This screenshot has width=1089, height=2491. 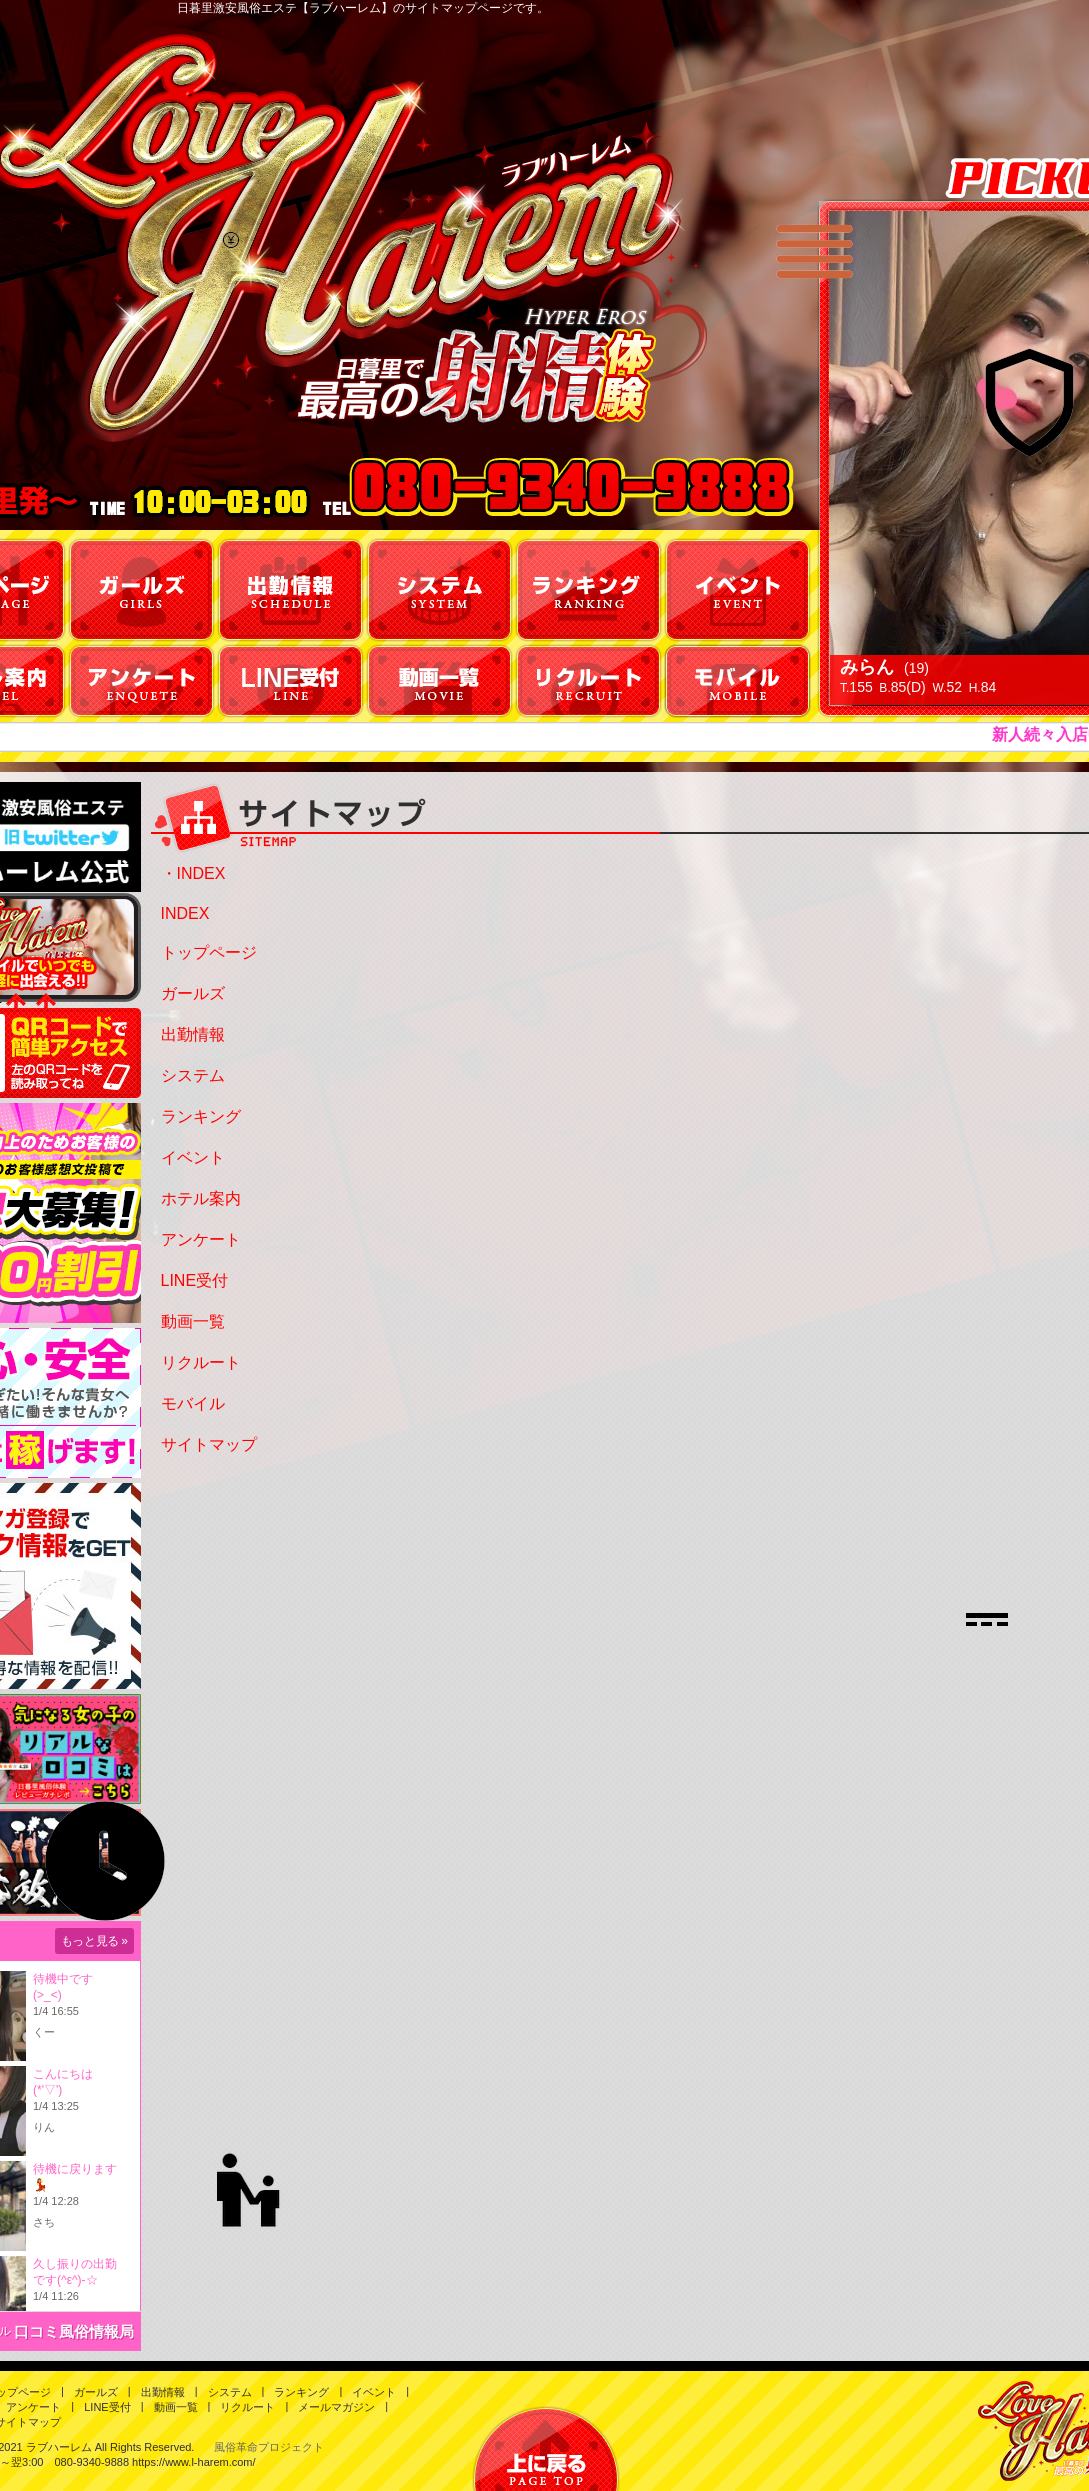 I want to click on indicates child supervision required, so click(x=250, y=2190).